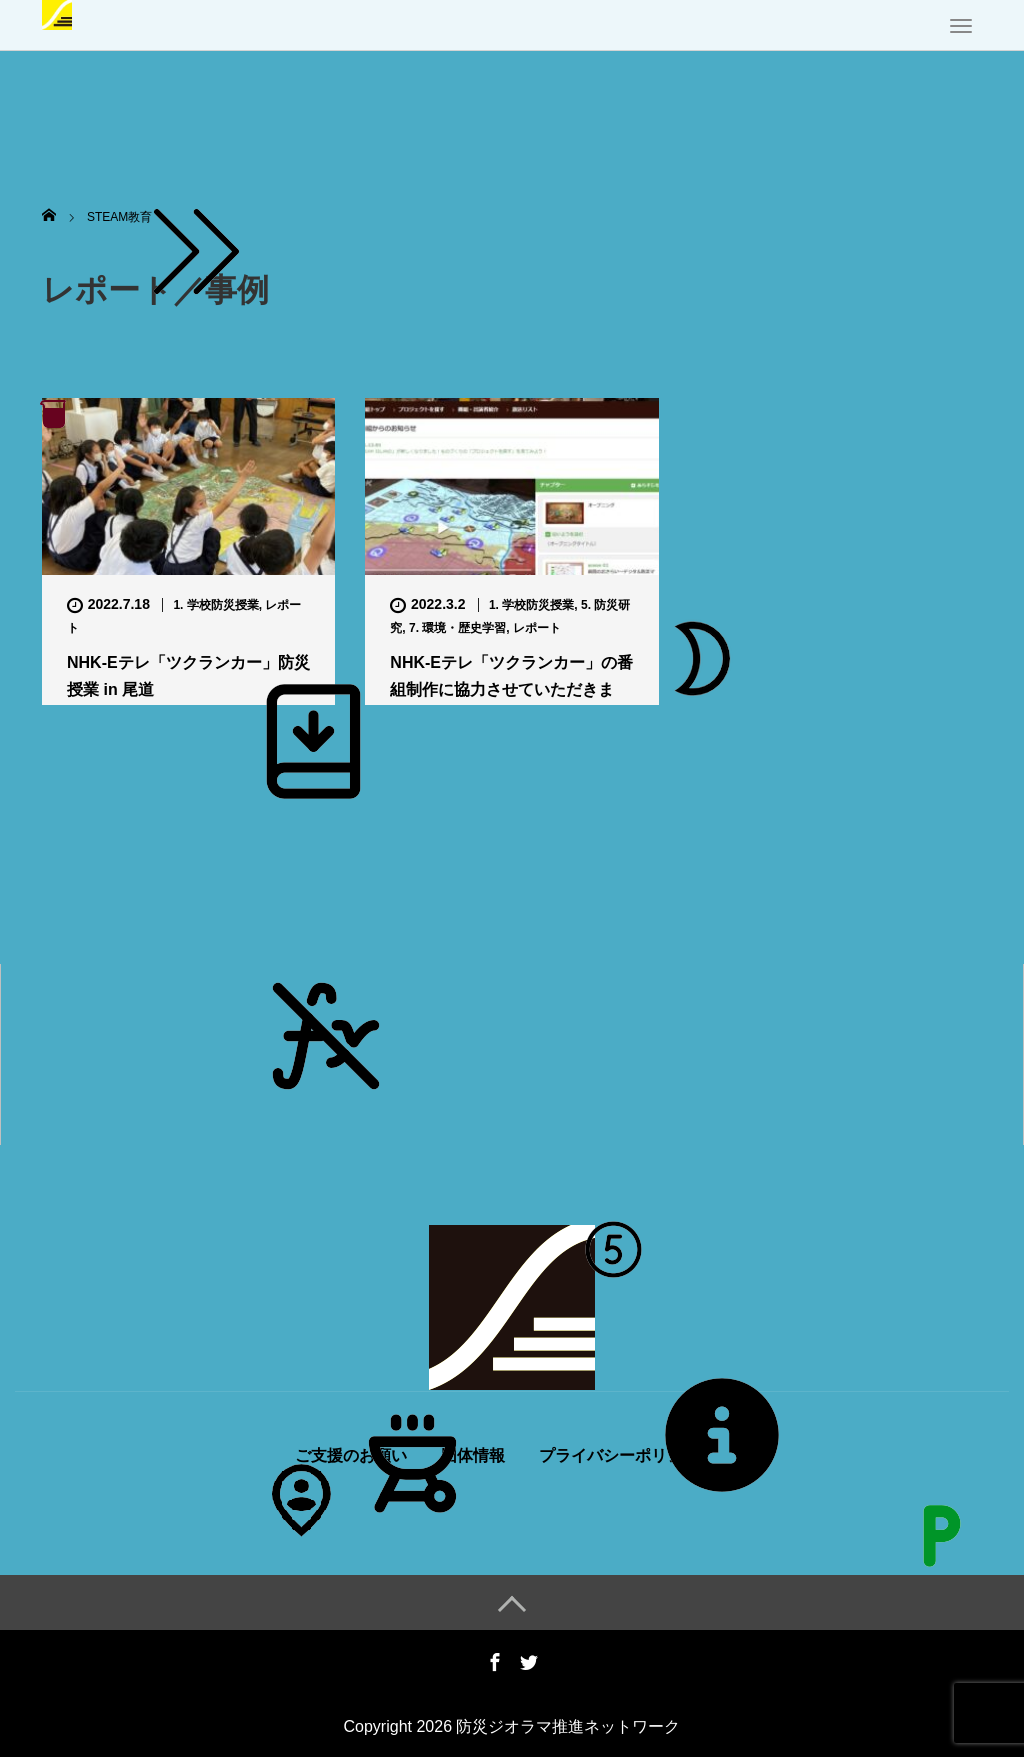 The height and width of the screenshot is (1757, 1024). I want to click on disable math function or formula mode, so click(326, 1036).